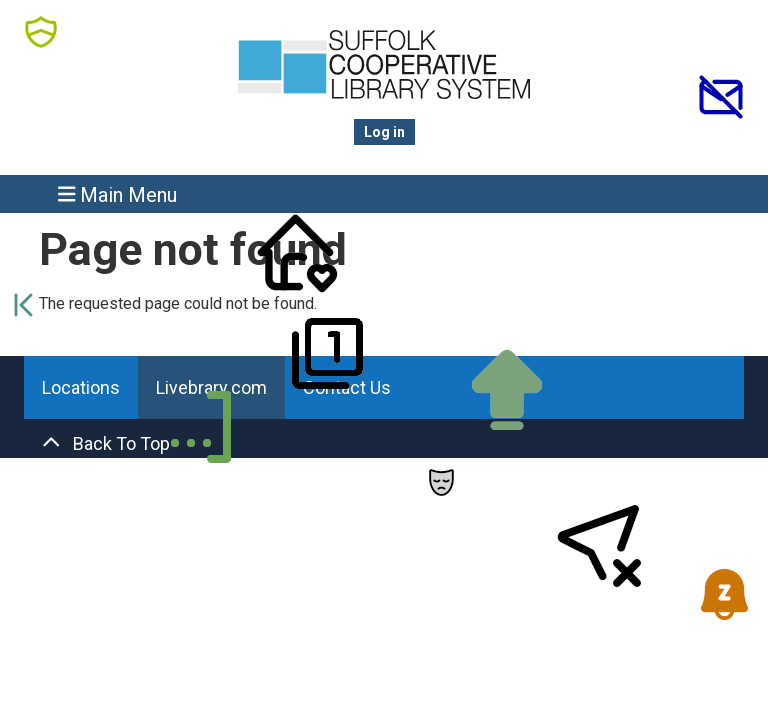 The image size is (768, 720). I want to click on access security or protection settings, so click(41, 32).